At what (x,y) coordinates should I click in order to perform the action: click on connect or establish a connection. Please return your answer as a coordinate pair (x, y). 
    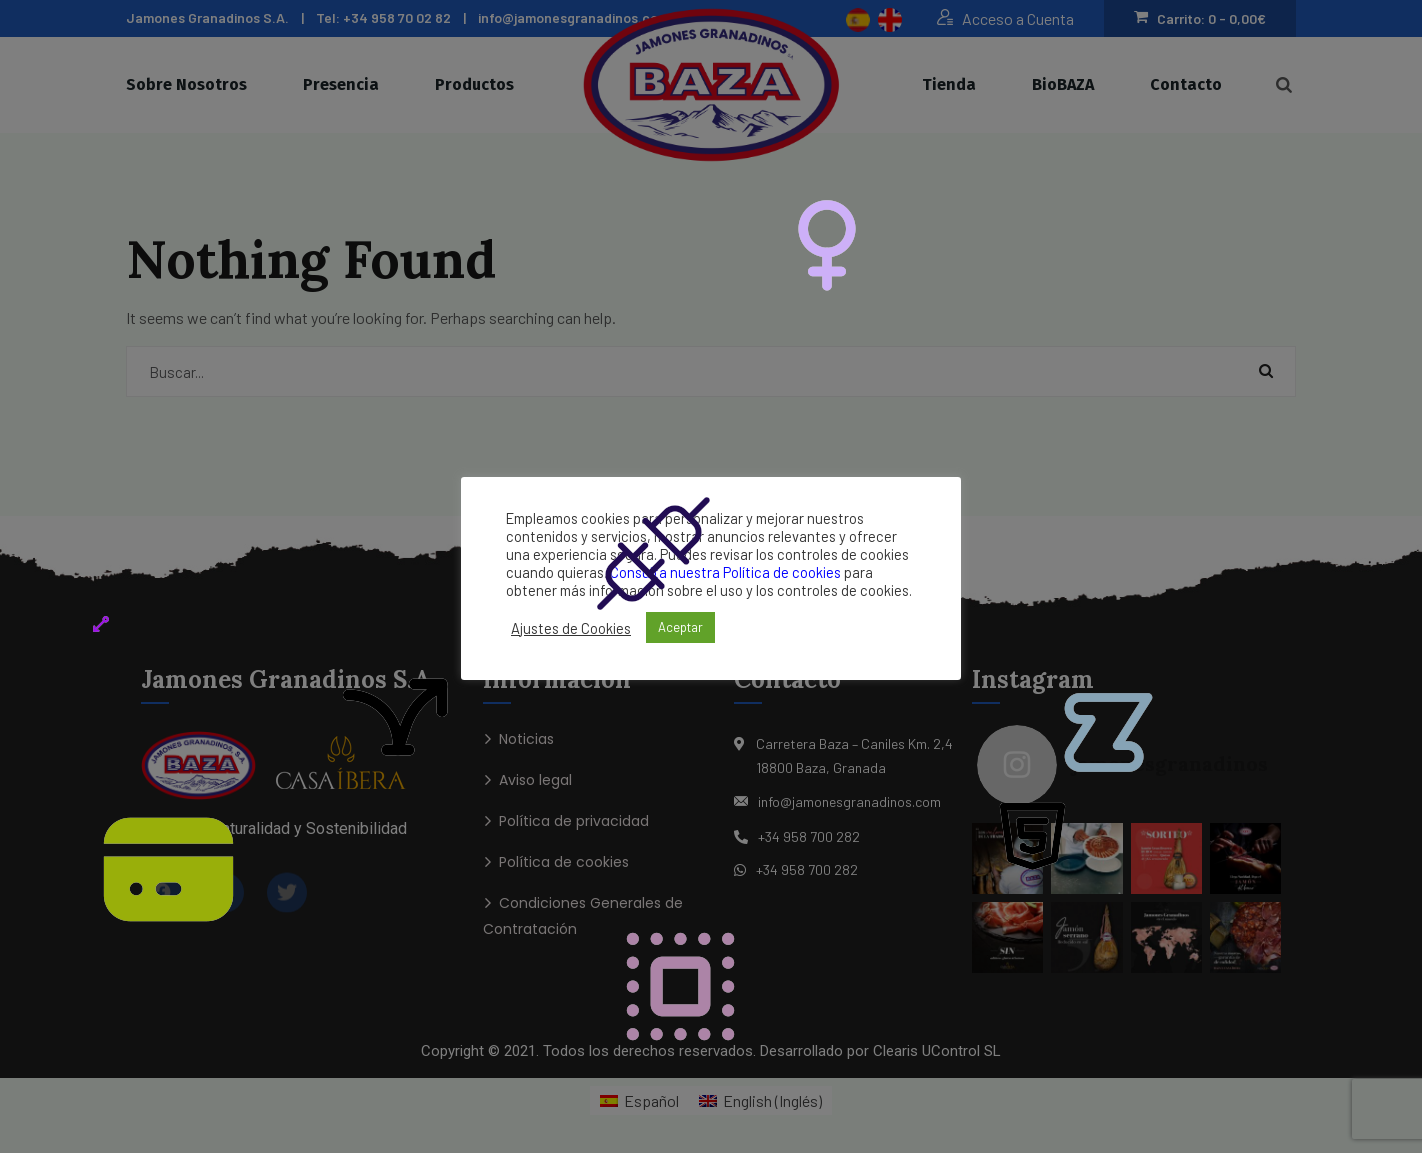
    Looking at the image, I should click on (653, 553).